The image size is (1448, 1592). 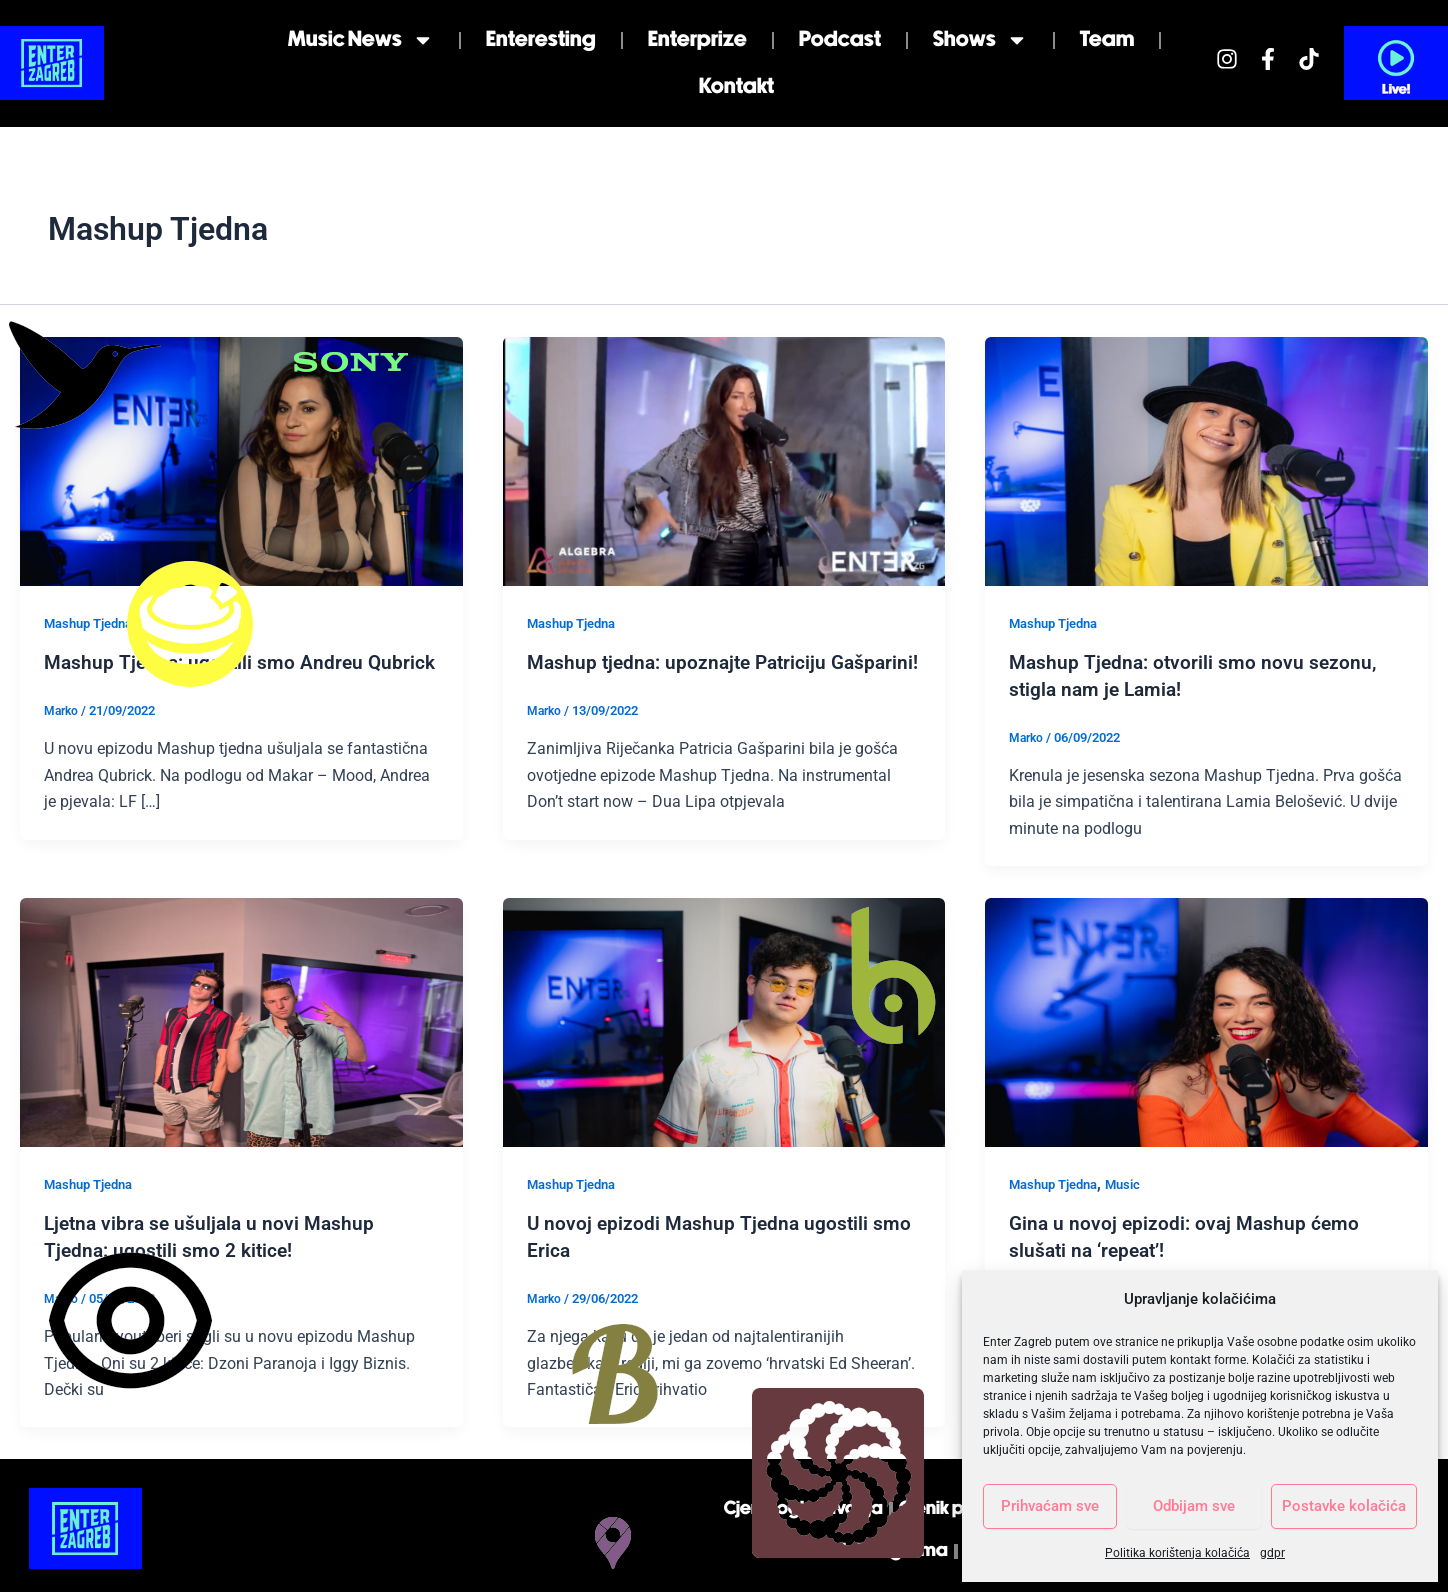 What do you see at coordinates (893, 975) in the screenshot?
I see `botble cms logo` at bounding box center [893, 975].